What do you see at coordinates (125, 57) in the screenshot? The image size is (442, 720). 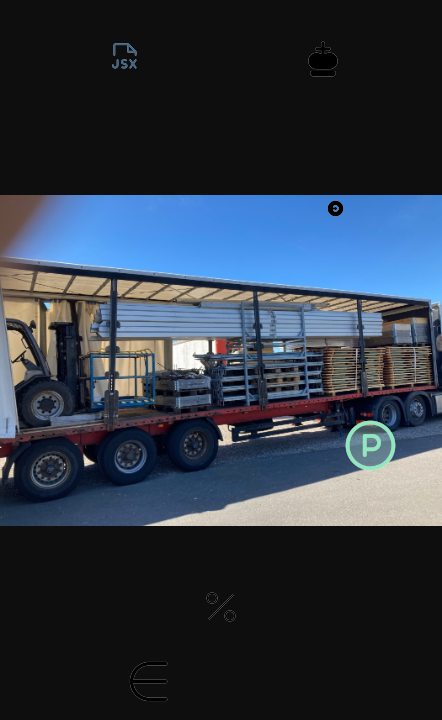 I see `jsx file type indicator` at bounding box center [125, 57].